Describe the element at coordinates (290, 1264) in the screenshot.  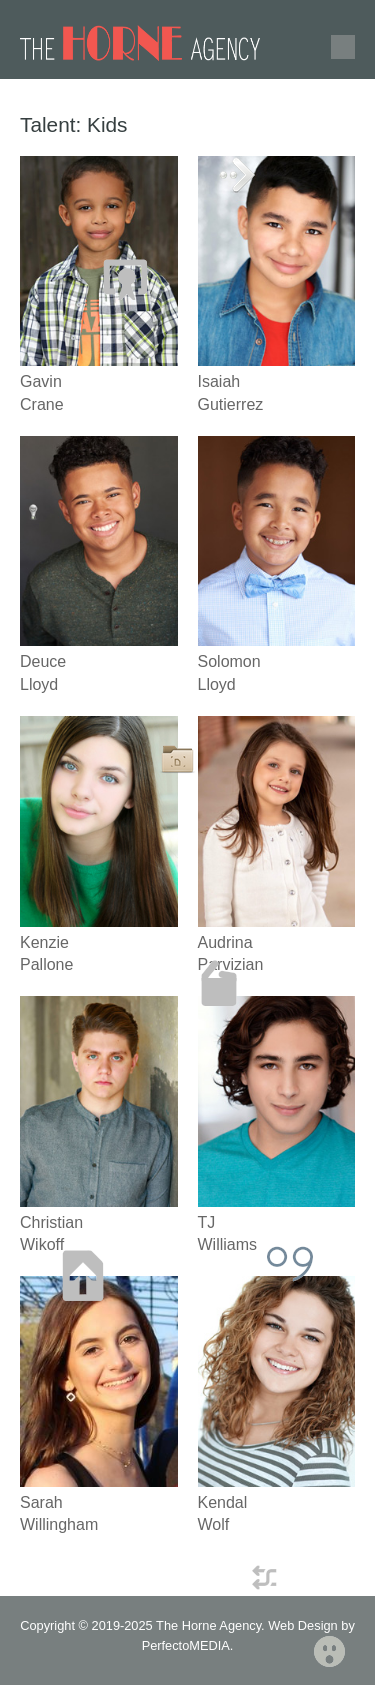
I see `indicates punctuation input mode is active in fcitx` at that location.